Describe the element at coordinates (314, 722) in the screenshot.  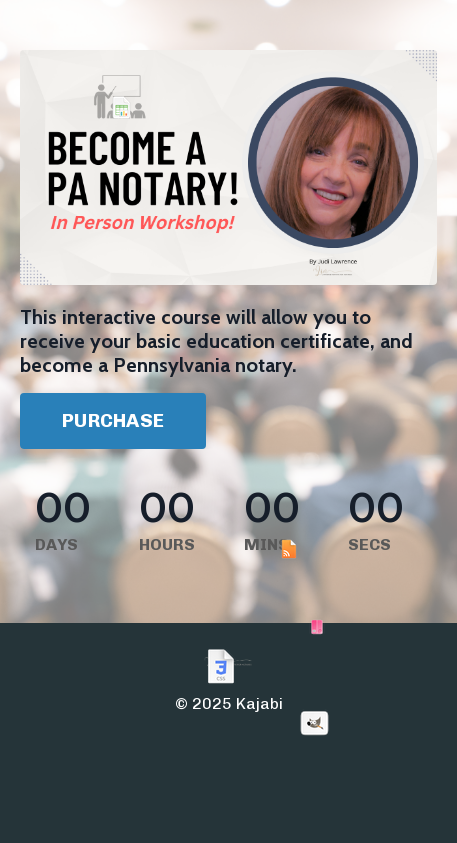
I see `open a GIMP project file` at that location.